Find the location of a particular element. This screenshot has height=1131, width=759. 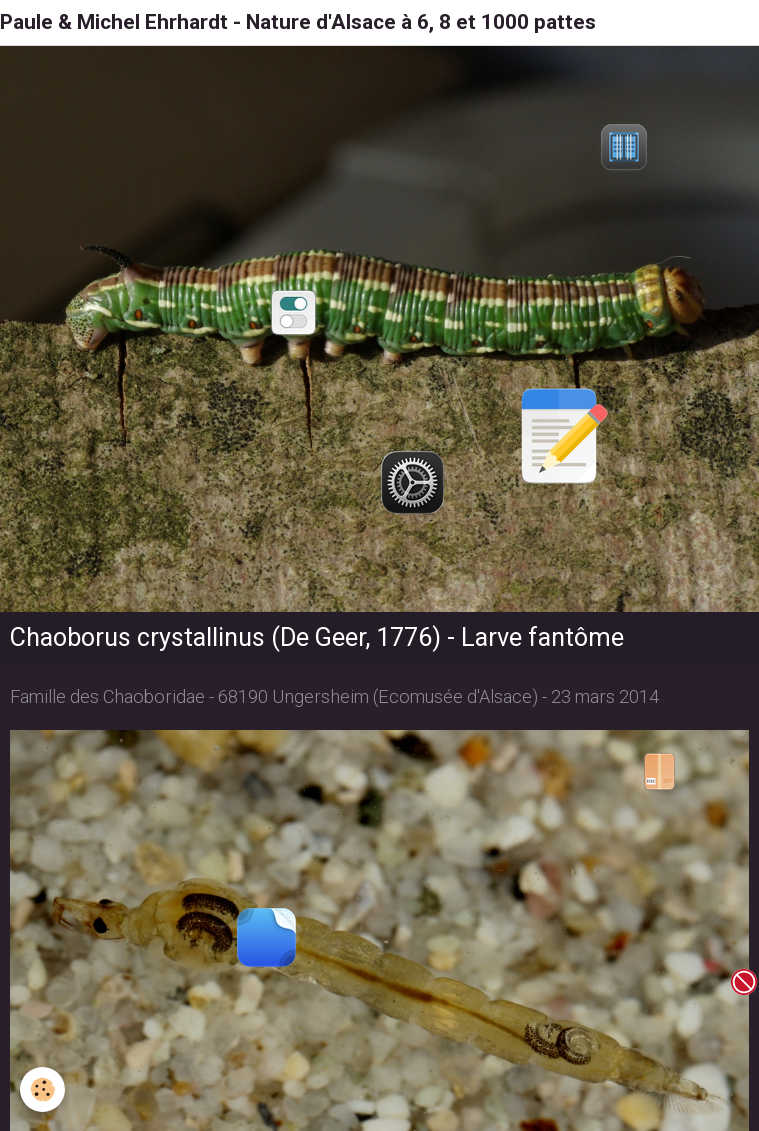

install a new application or software package is located at coordinates (659, 771).